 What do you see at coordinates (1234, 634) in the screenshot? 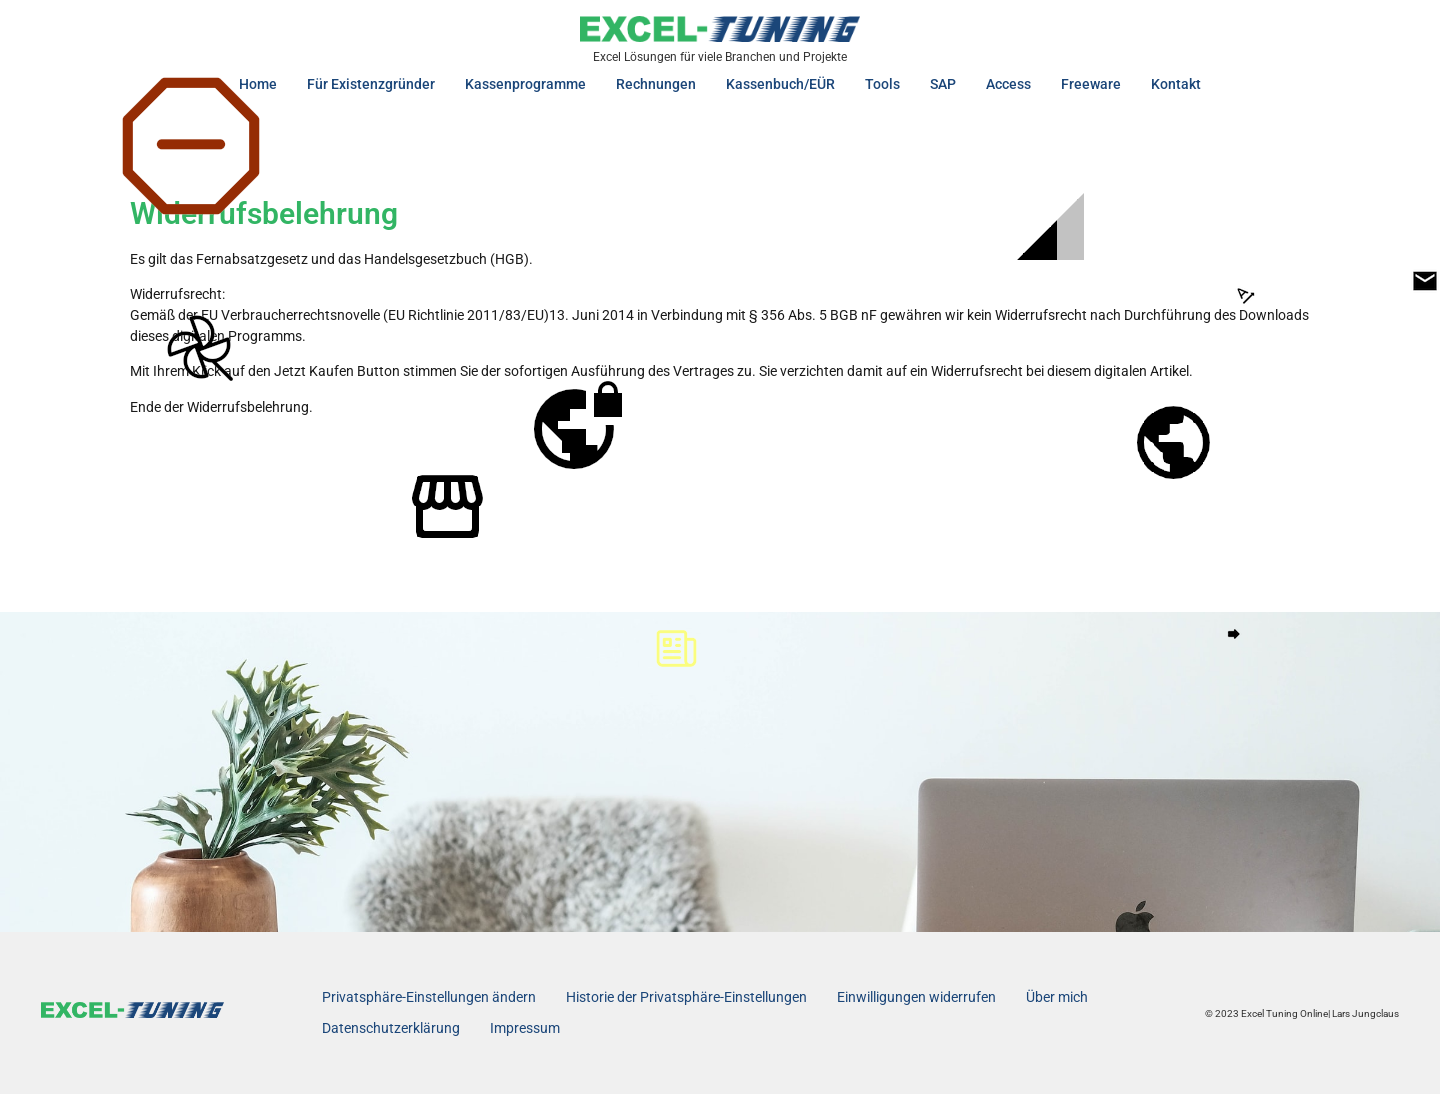
I see `forward an email or message` at bounding box center [1234, 634].